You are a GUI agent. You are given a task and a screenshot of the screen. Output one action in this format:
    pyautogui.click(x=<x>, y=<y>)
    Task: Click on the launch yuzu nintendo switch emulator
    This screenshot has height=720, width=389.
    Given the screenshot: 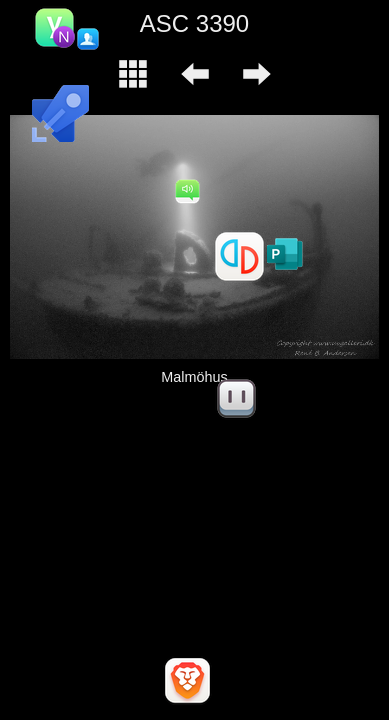 What is the action you would take?
    pyautogui.click(x=239, y=256)
    